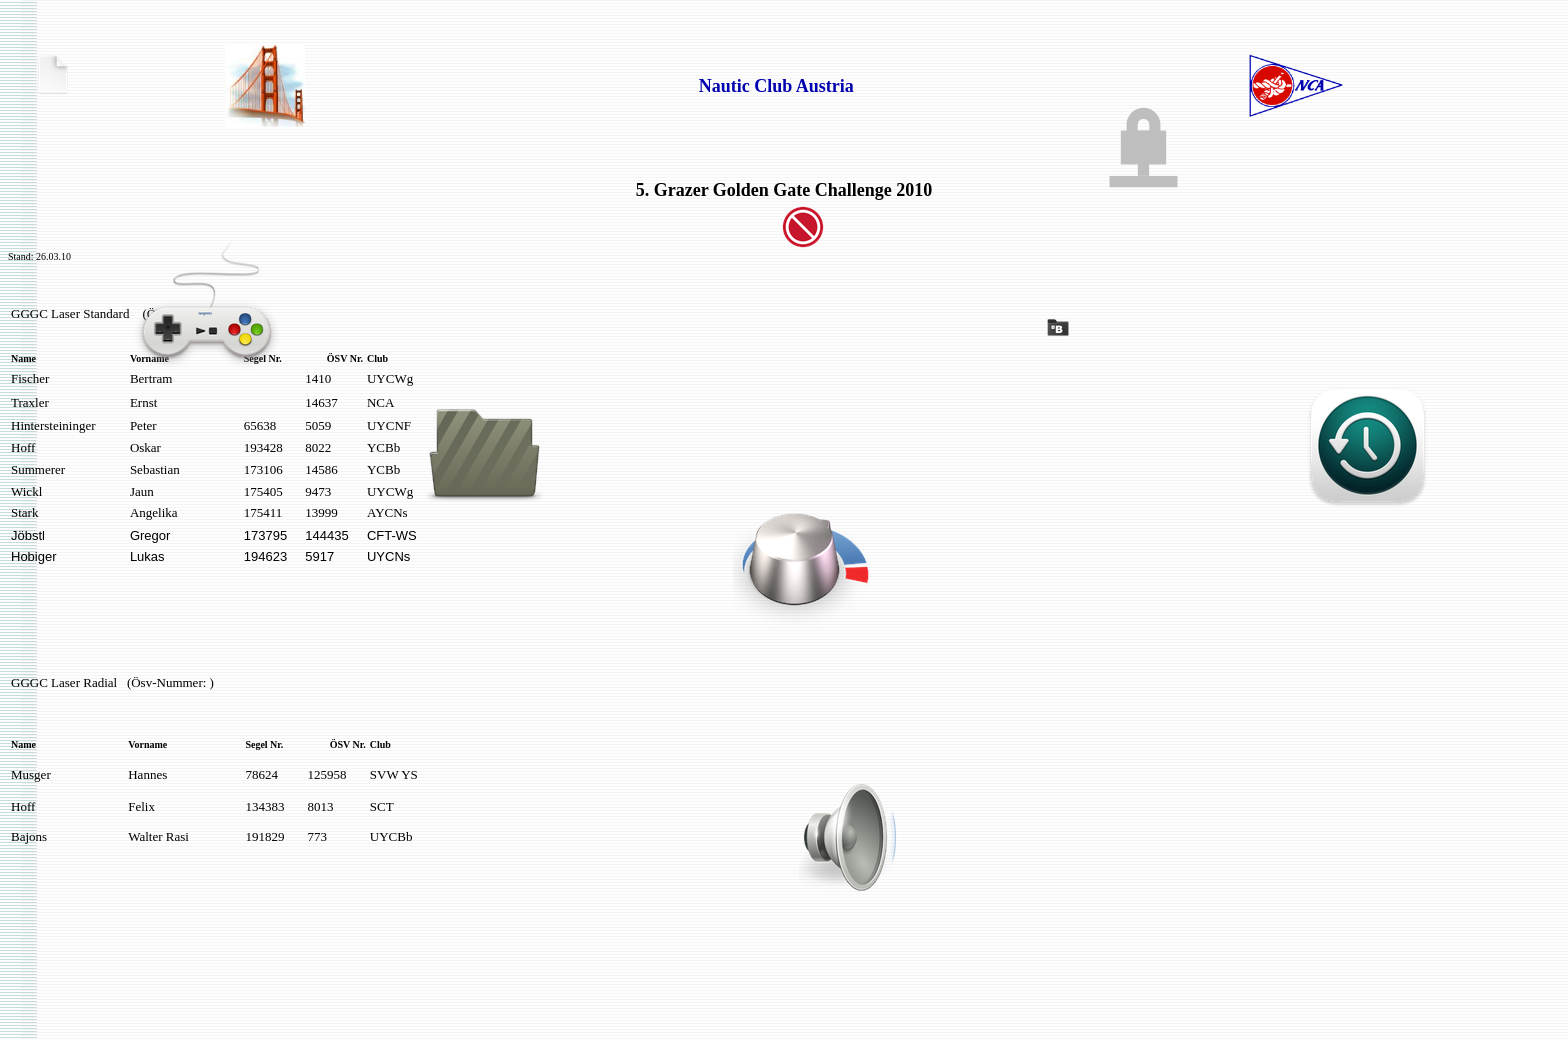 The image size is (1568, 1040). What do you see at coordinates (484, 458) in the screenshot?
I see `indicates a folder currently being accessed or browsed` at bounding box center [484, 458].